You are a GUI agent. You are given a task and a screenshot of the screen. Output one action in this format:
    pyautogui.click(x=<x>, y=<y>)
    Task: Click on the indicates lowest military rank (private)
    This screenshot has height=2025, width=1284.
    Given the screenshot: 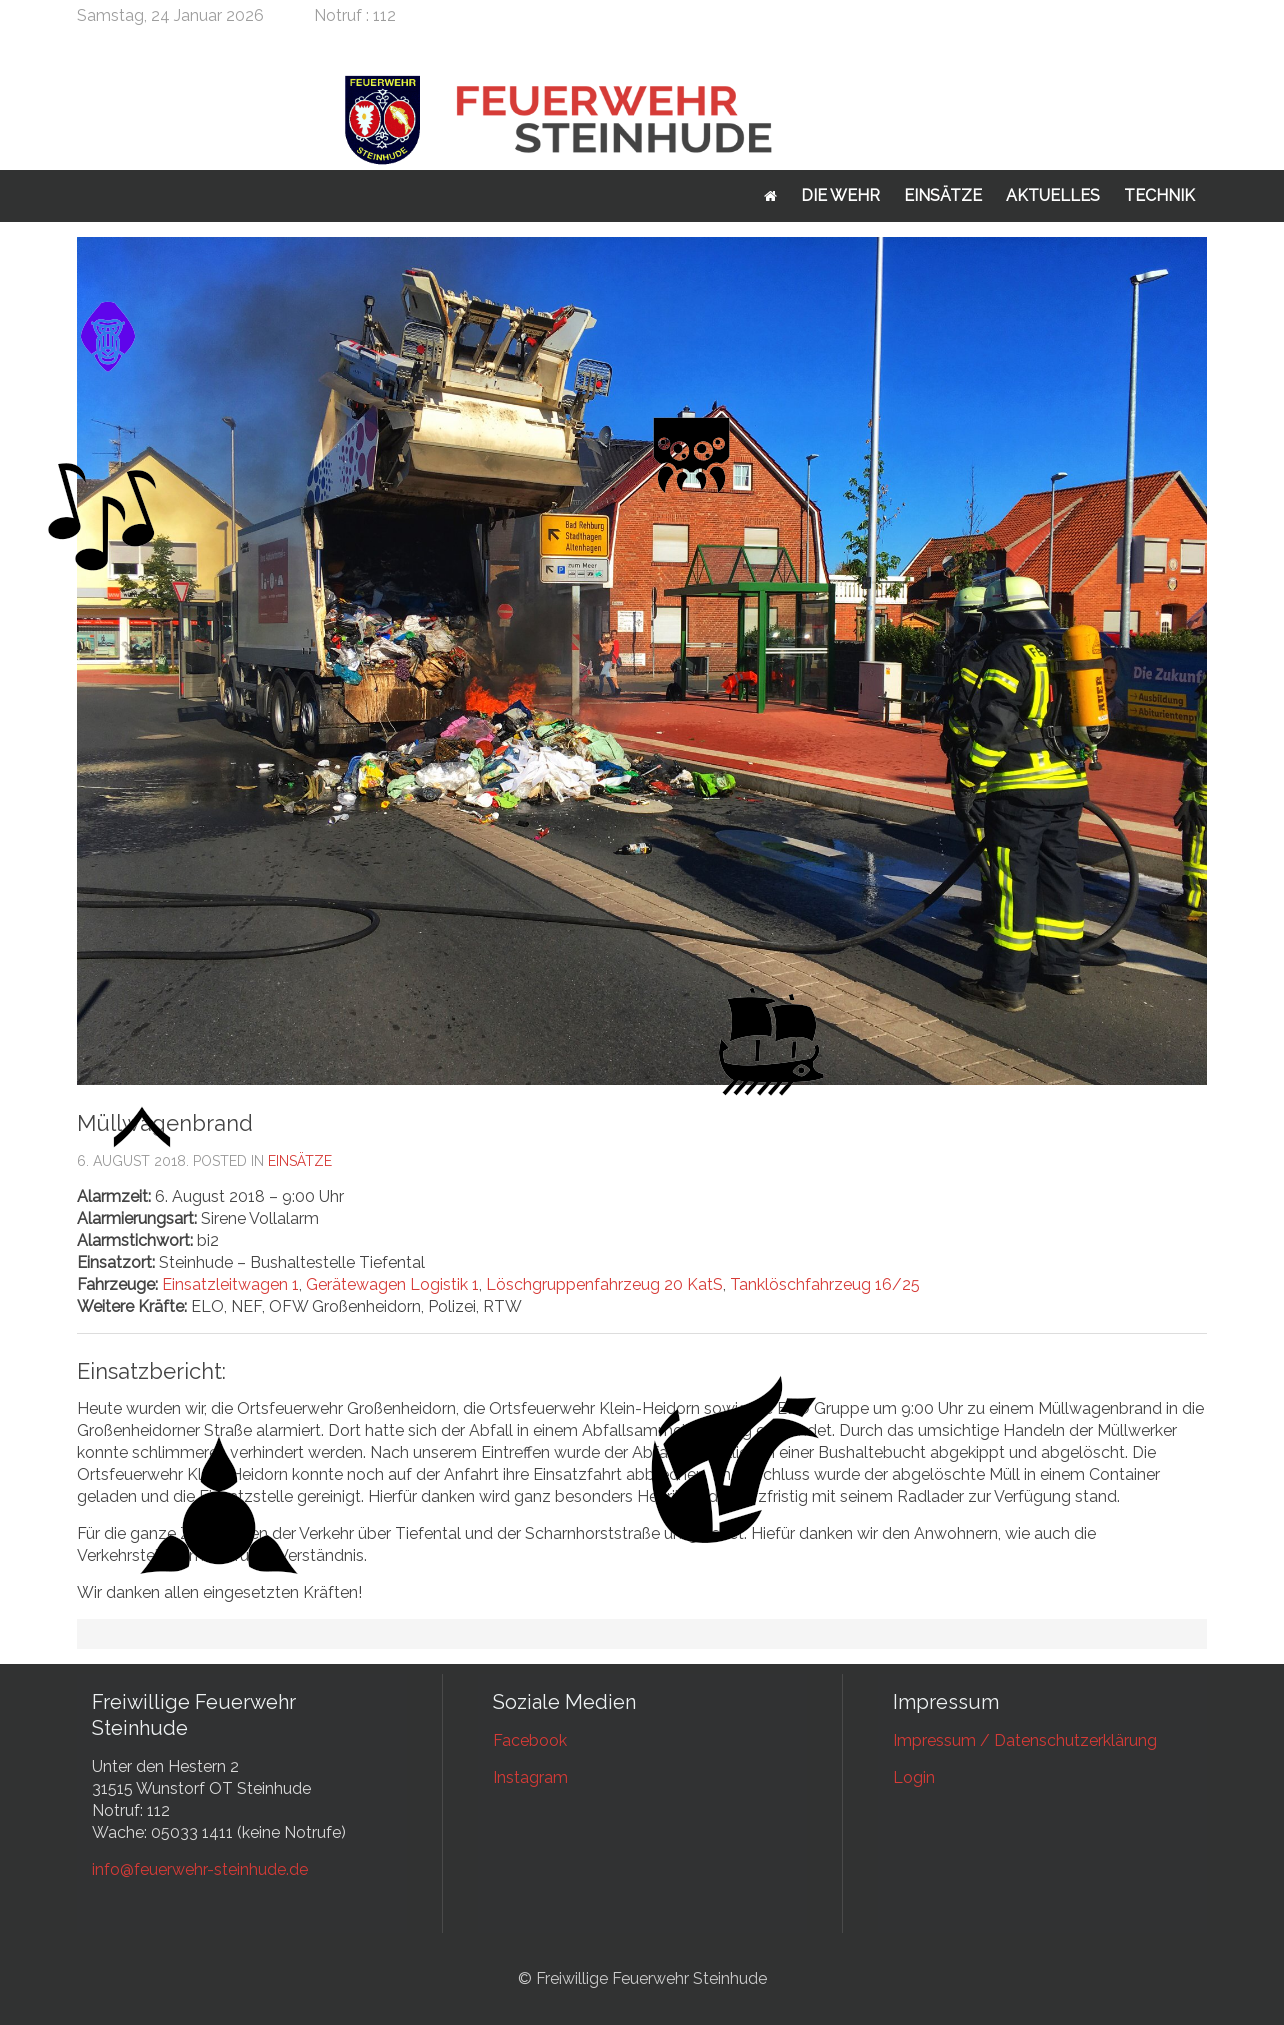 What is the action you would take?
    pyautogui.click(x=142, y=1127)
    